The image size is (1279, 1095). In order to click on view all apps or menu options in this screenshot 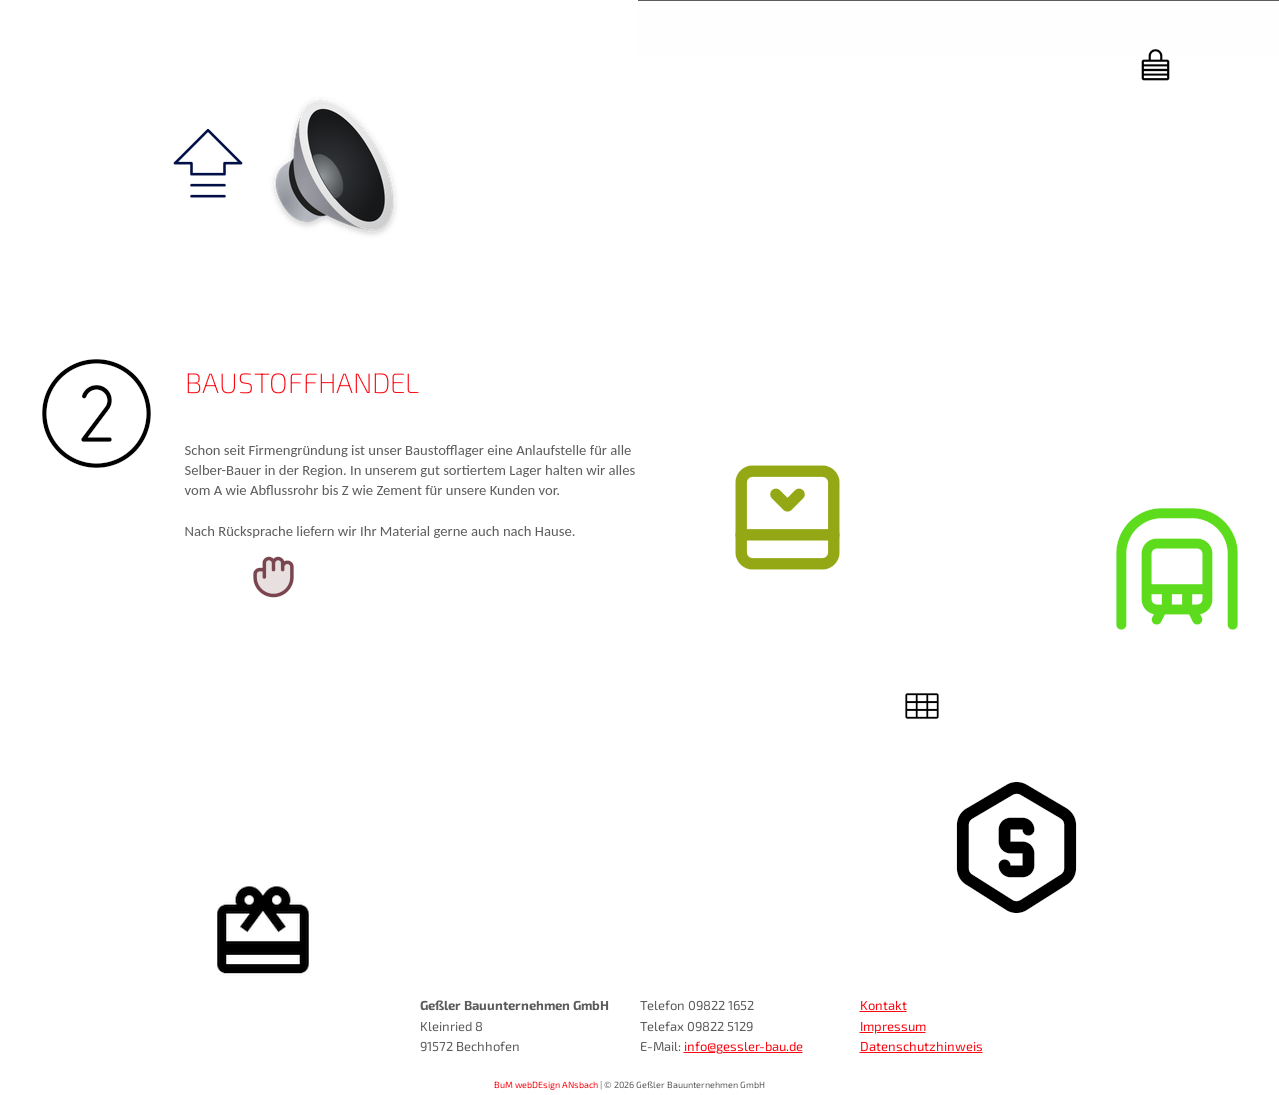, I will do `click(922, 706)`.